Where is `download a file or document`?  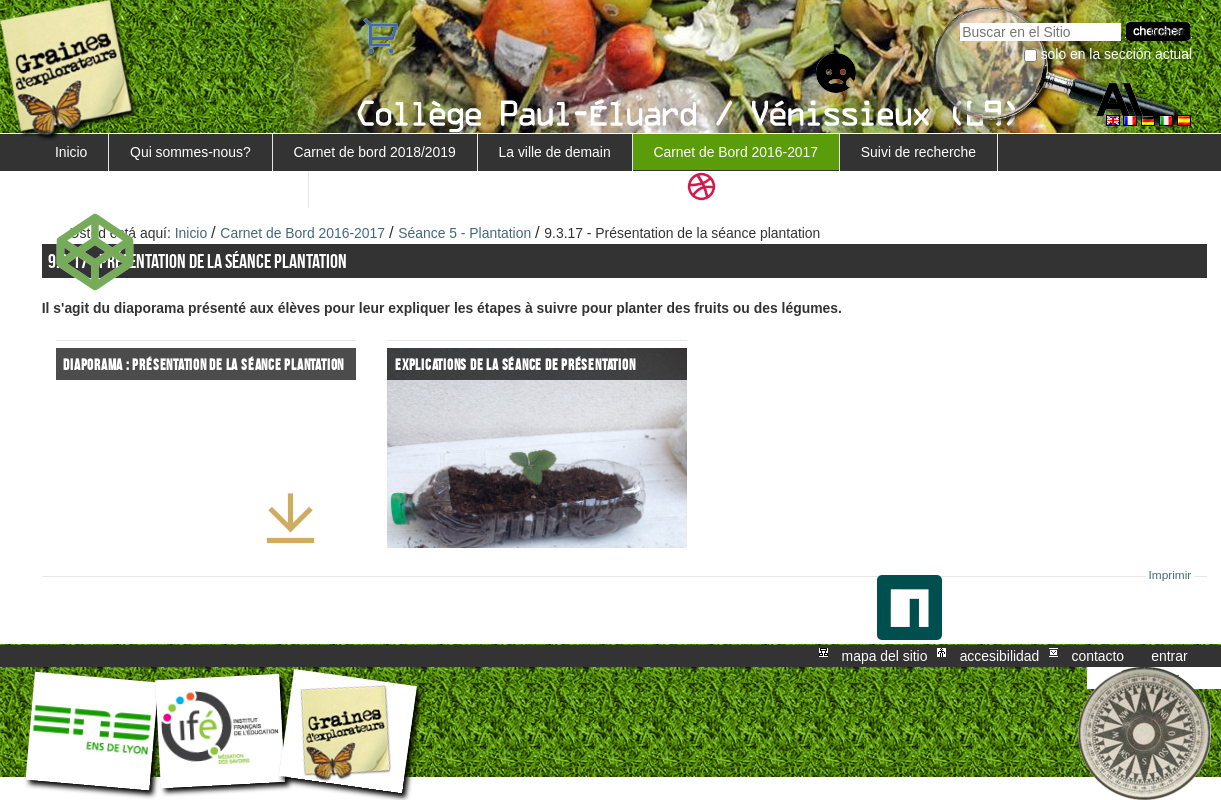
download a file or document is located at coordinates (290, 519).